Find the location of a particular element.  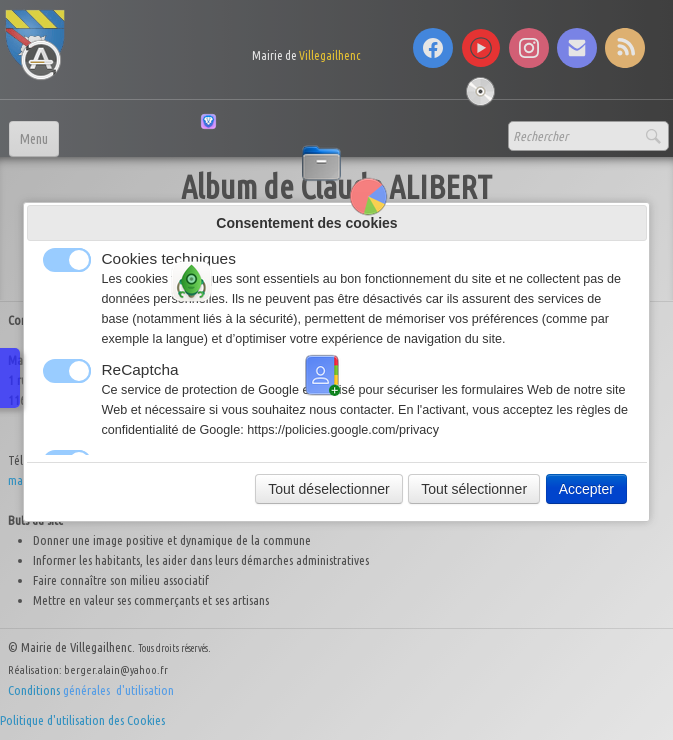

open Robo 3T MongoDB database management app is located at coordinates (191, 281).